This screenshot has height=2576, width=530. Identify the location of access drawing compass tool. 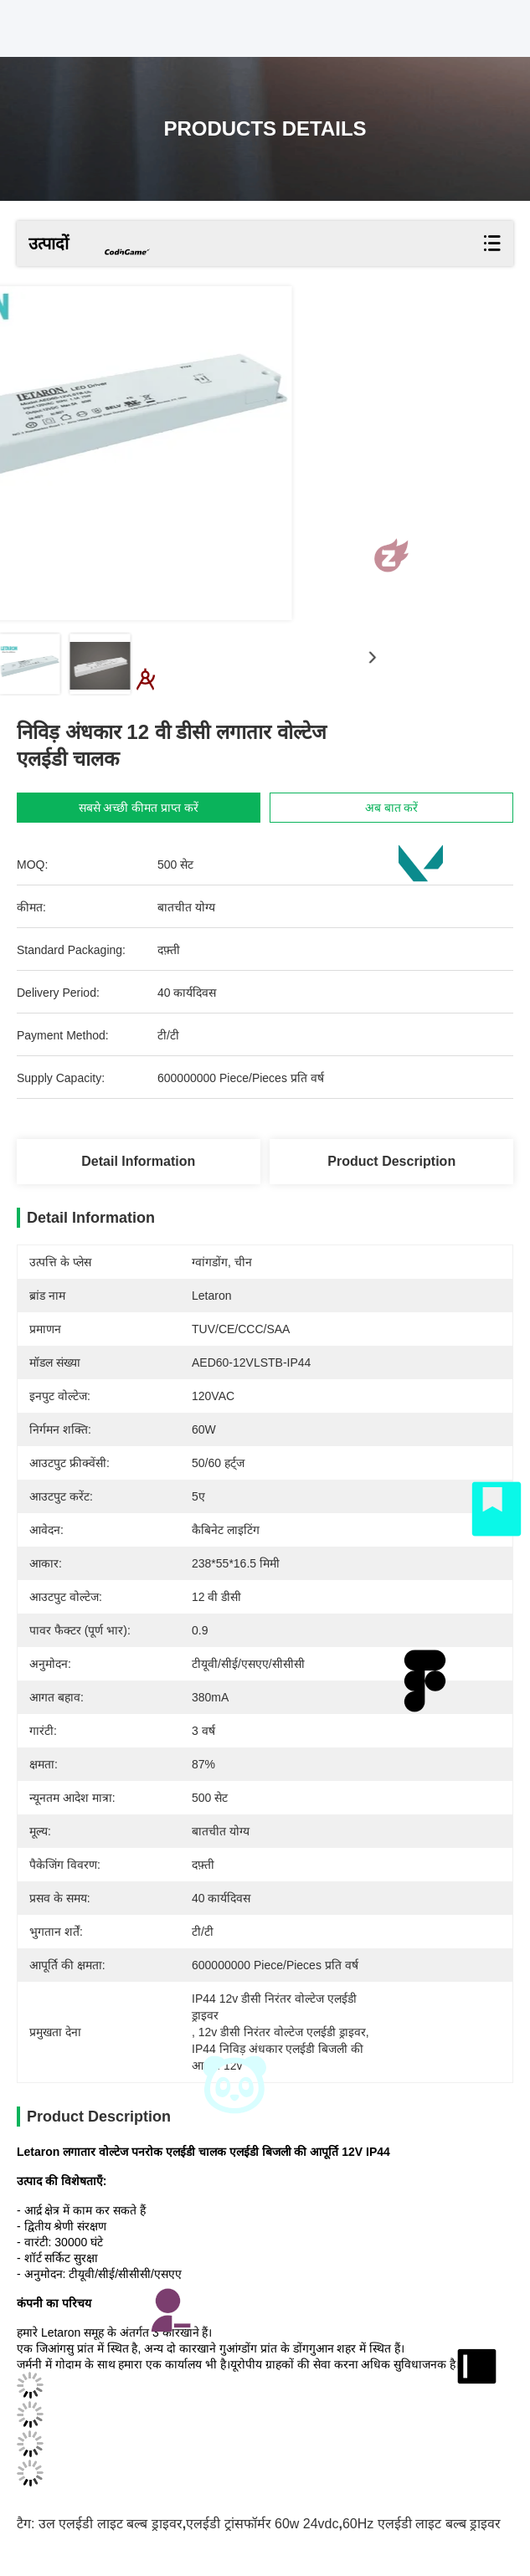
(145, 679).